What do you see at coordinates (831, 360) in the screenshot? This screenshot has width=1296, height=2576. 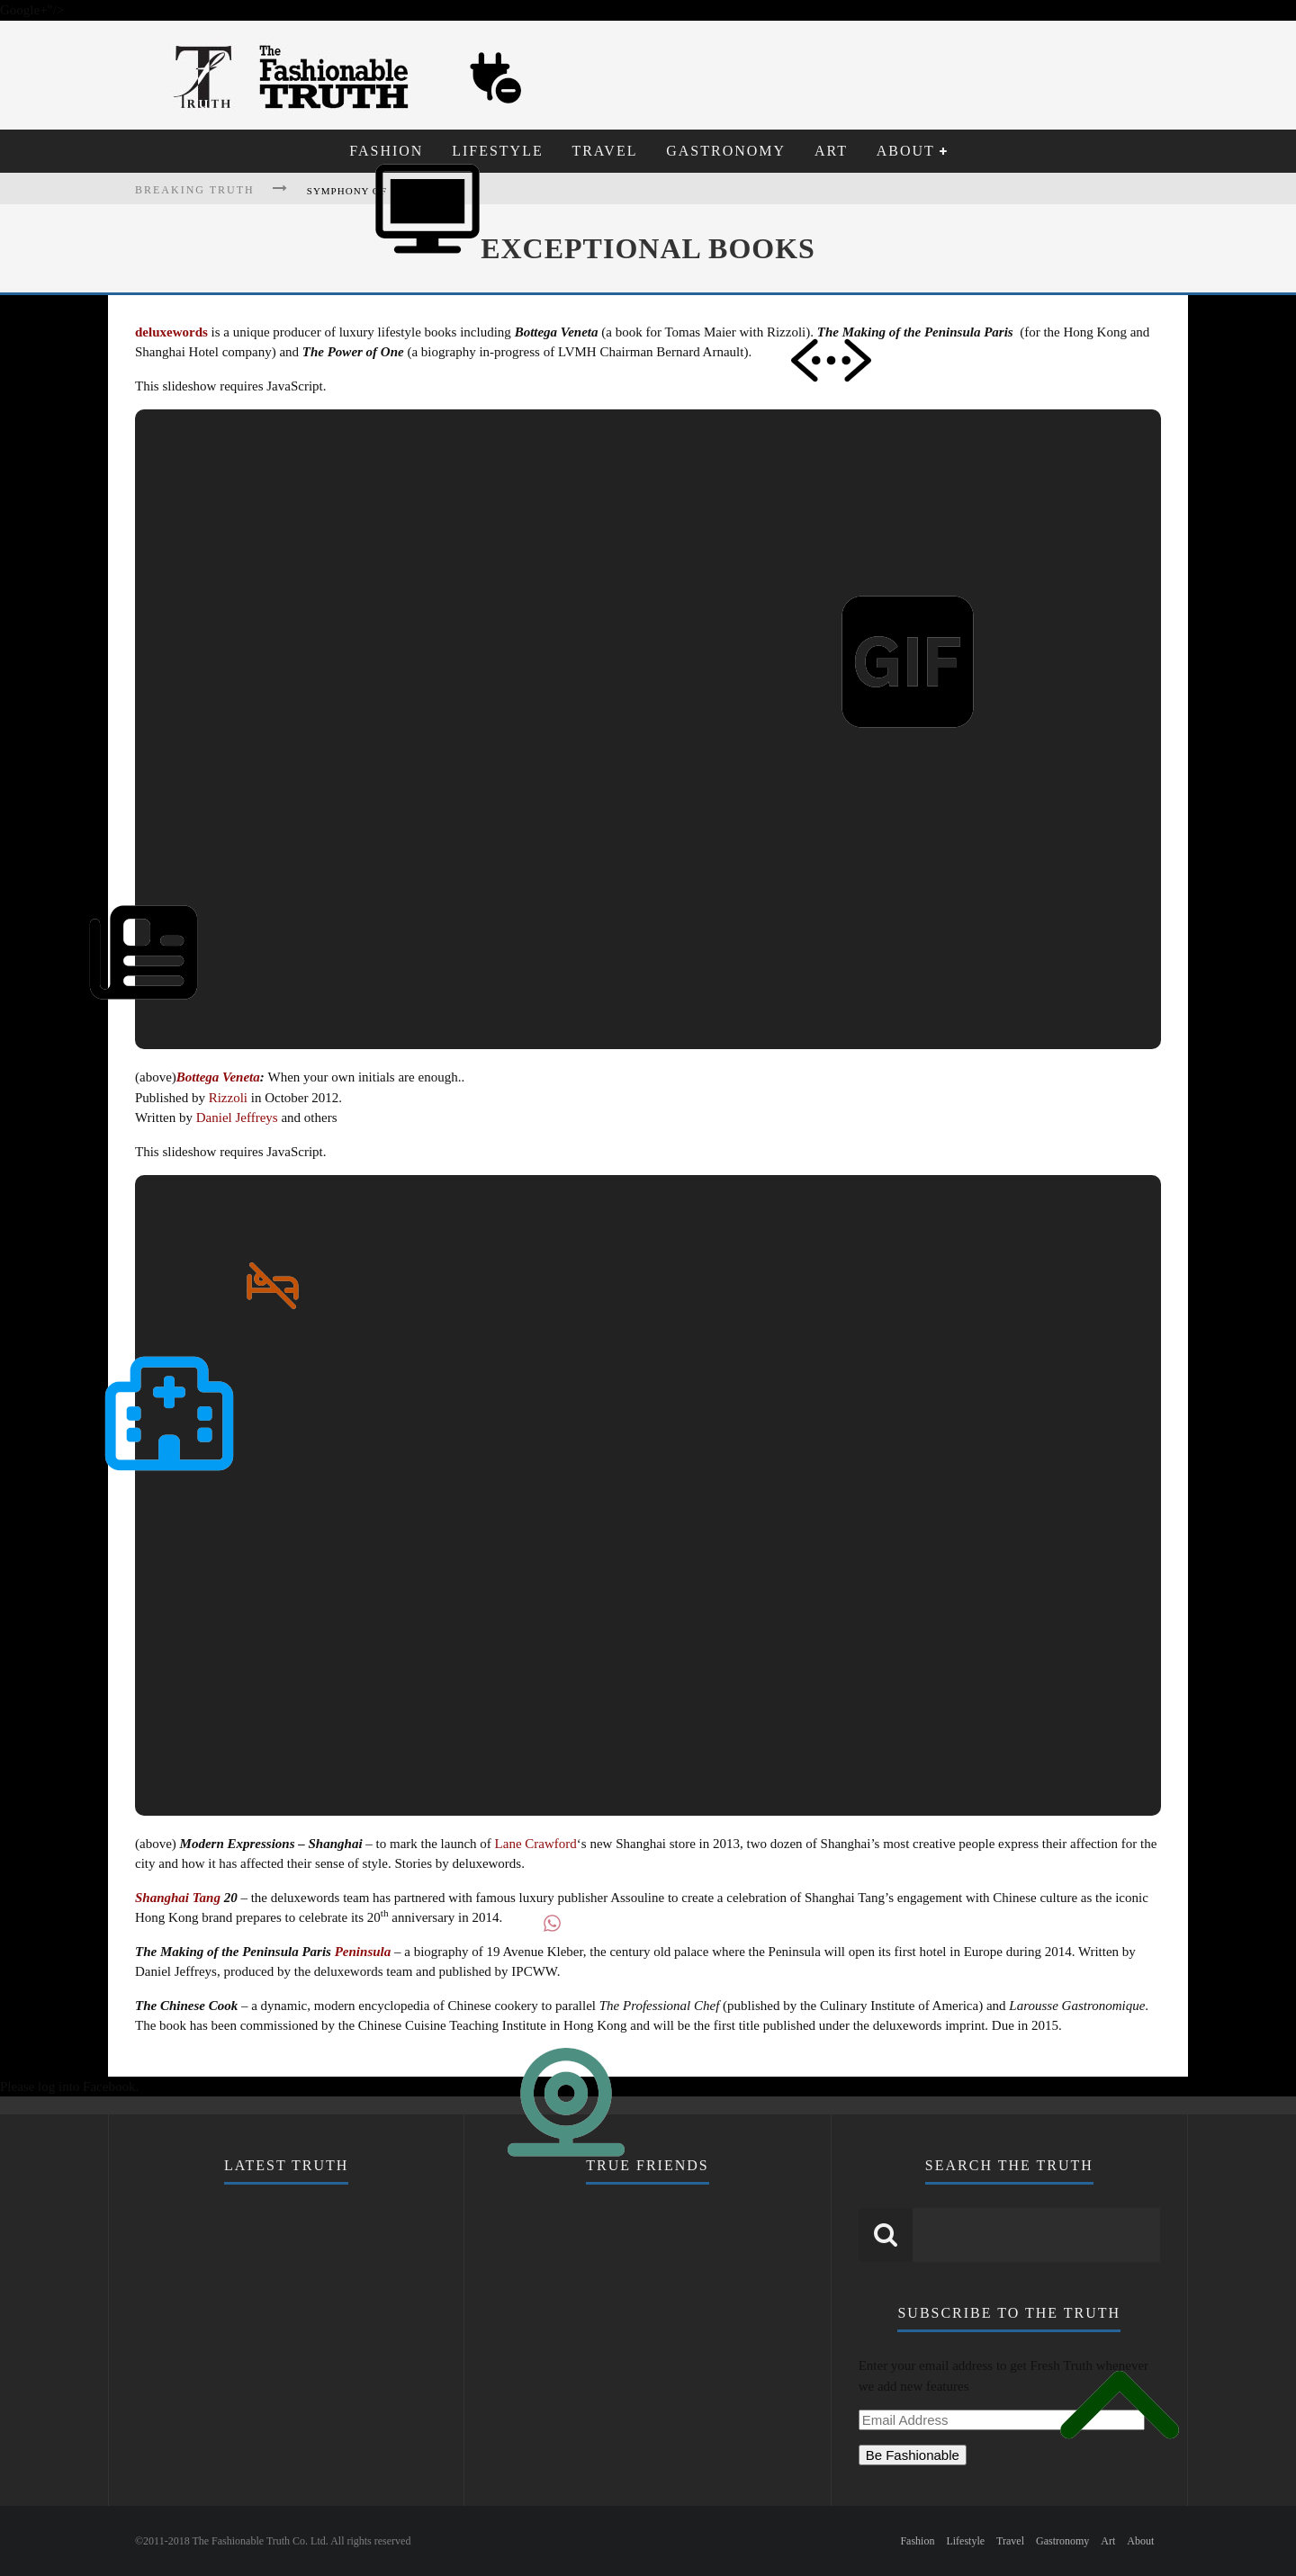 I see `indicates code is processing or compiling` at bounding box center [831, 360].